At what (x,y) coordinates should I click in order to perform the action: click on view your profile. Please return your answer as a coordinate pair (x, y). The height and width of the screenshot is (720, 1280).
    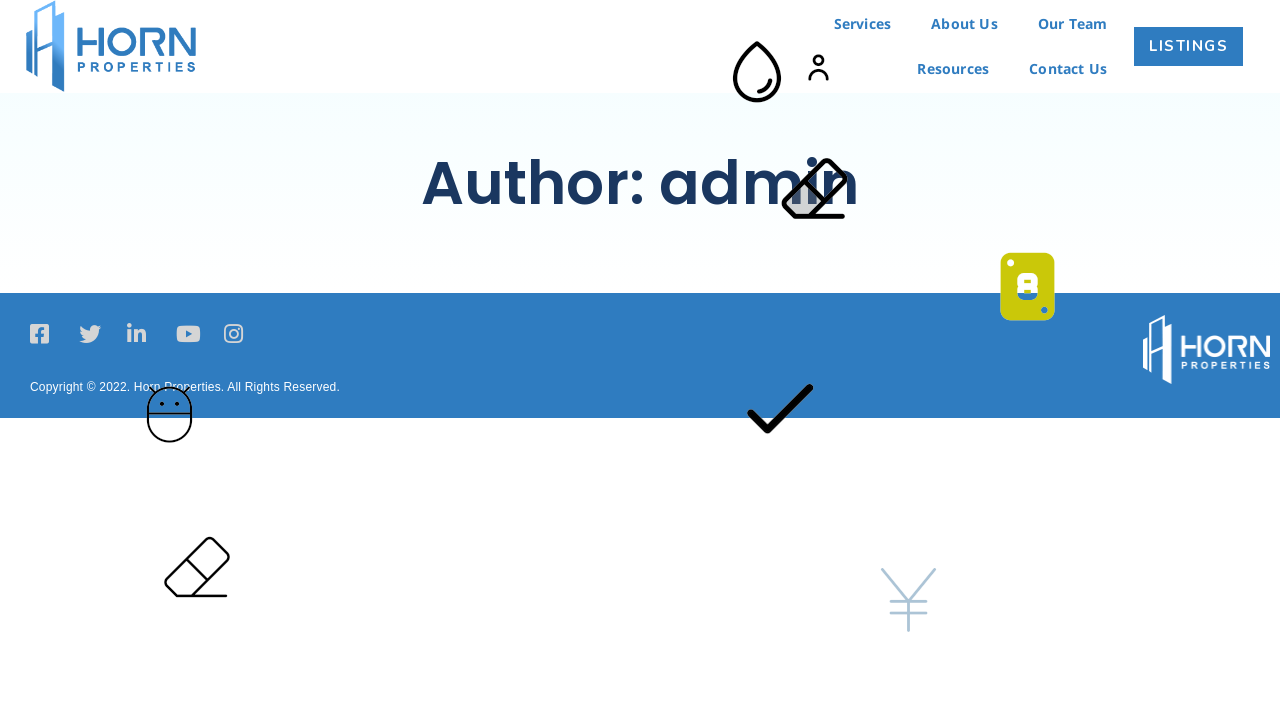
    Looking at the image, I should click on (818, 67).